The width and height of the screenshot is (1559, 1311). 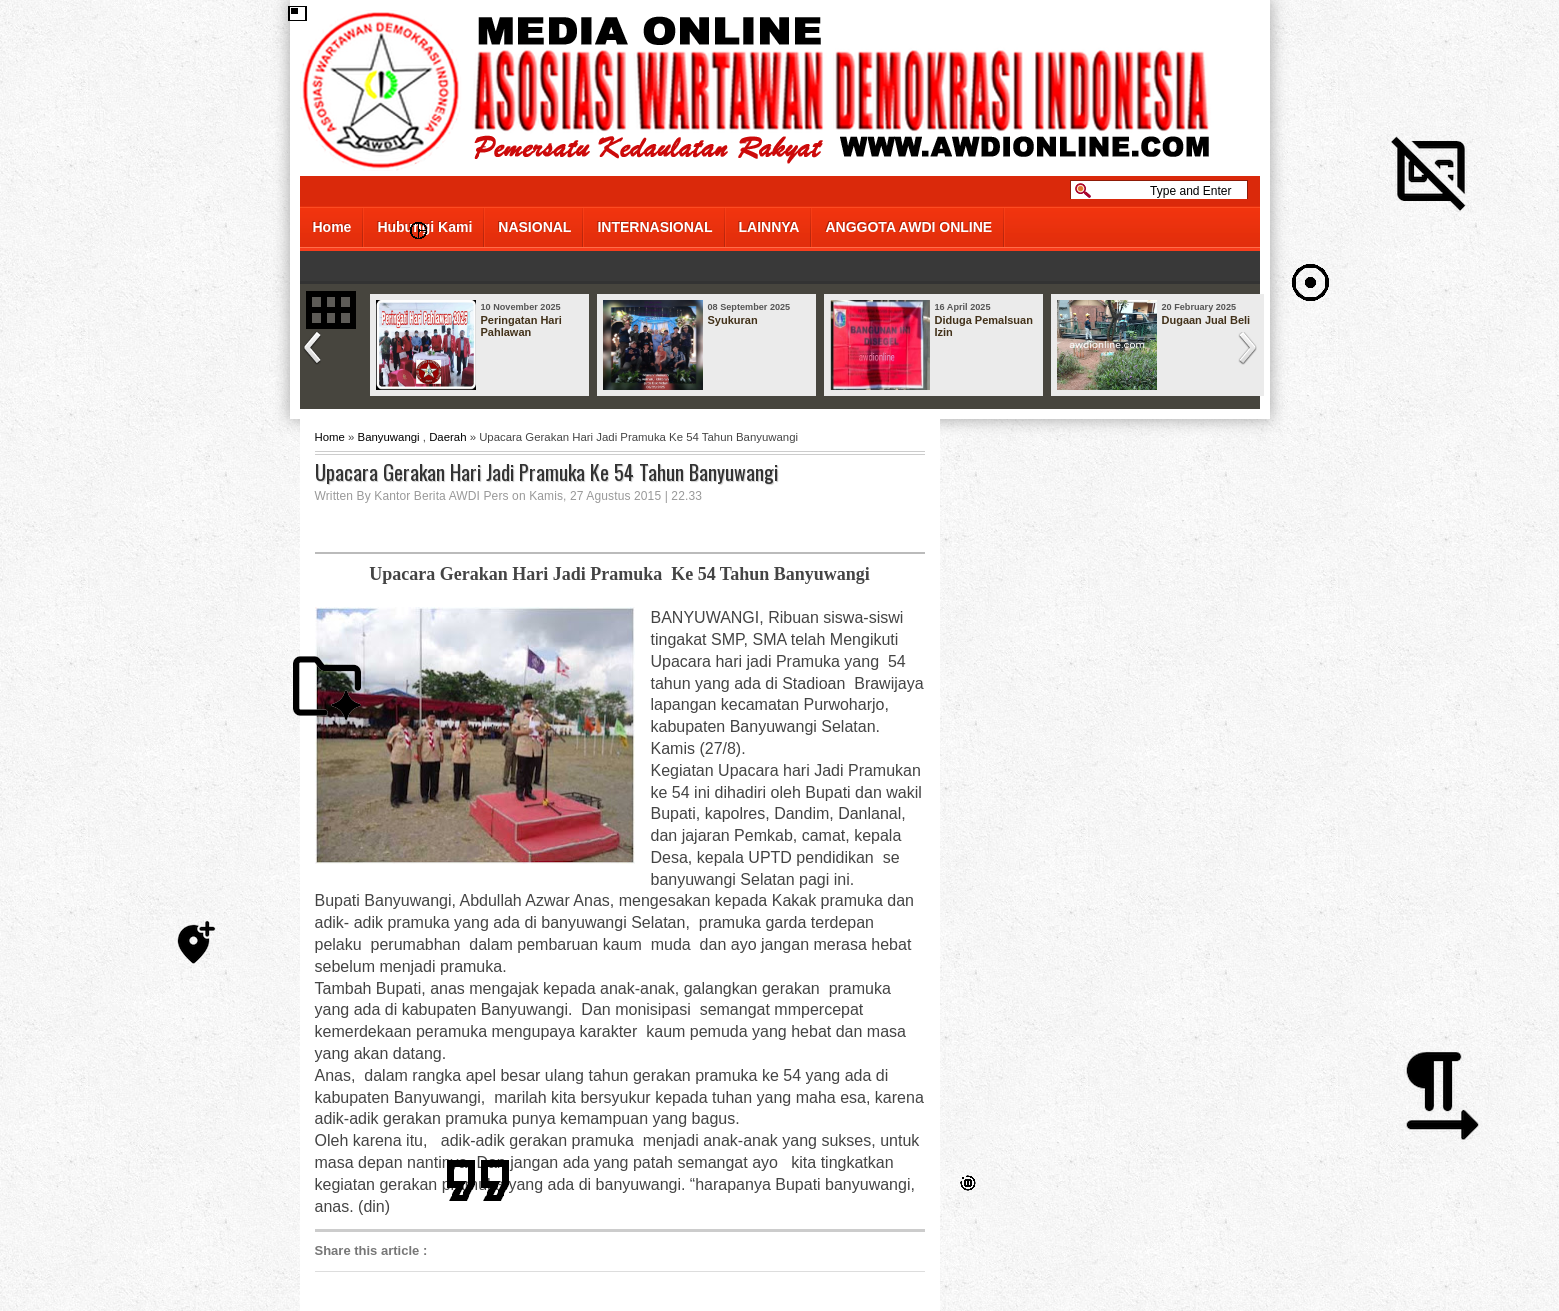 What do you see at coordinates (297, 13) in the screenshot?
I see `view featured or highlighted video content` at bounding box center [297, 13].